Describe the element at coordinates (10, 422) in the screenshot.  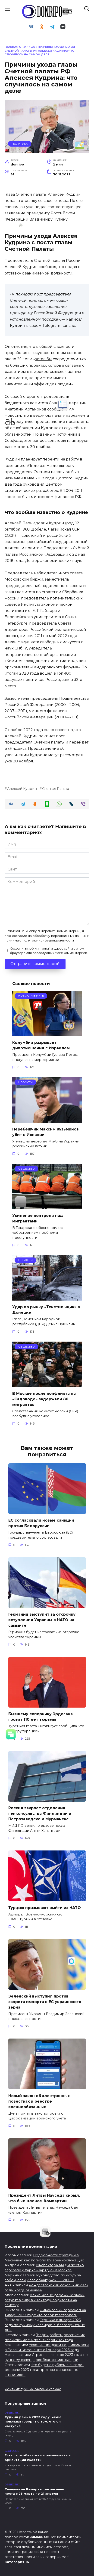
I see `access font settings and preferences` at that location.